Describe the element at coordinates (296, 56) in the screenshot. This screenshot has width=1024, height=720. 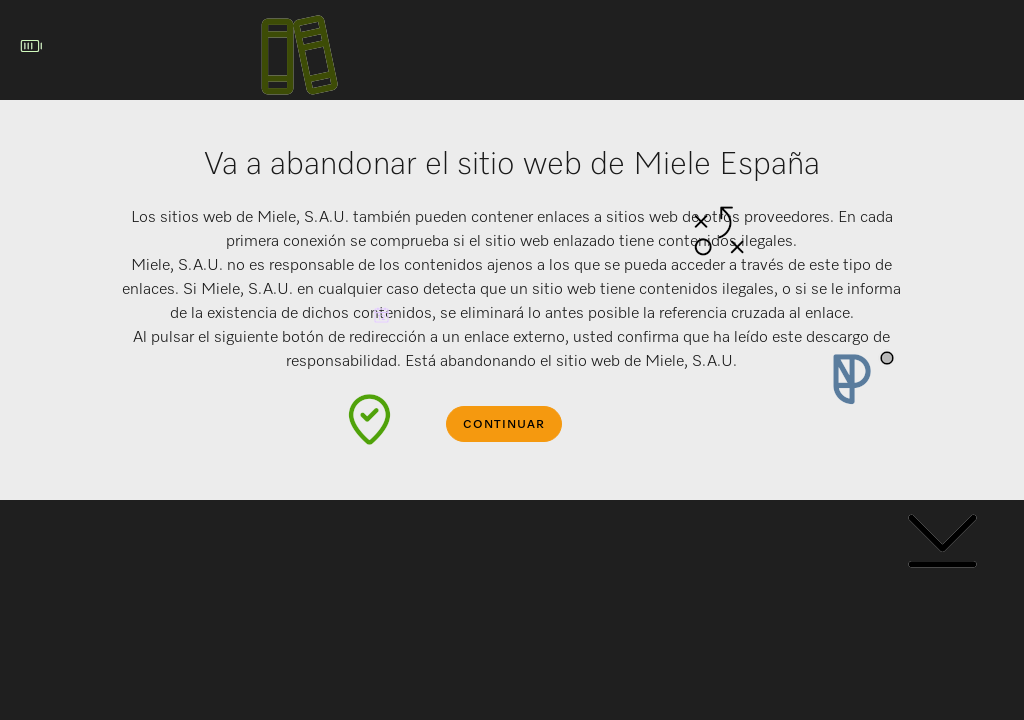
I see `access your library or book collection` at that location.